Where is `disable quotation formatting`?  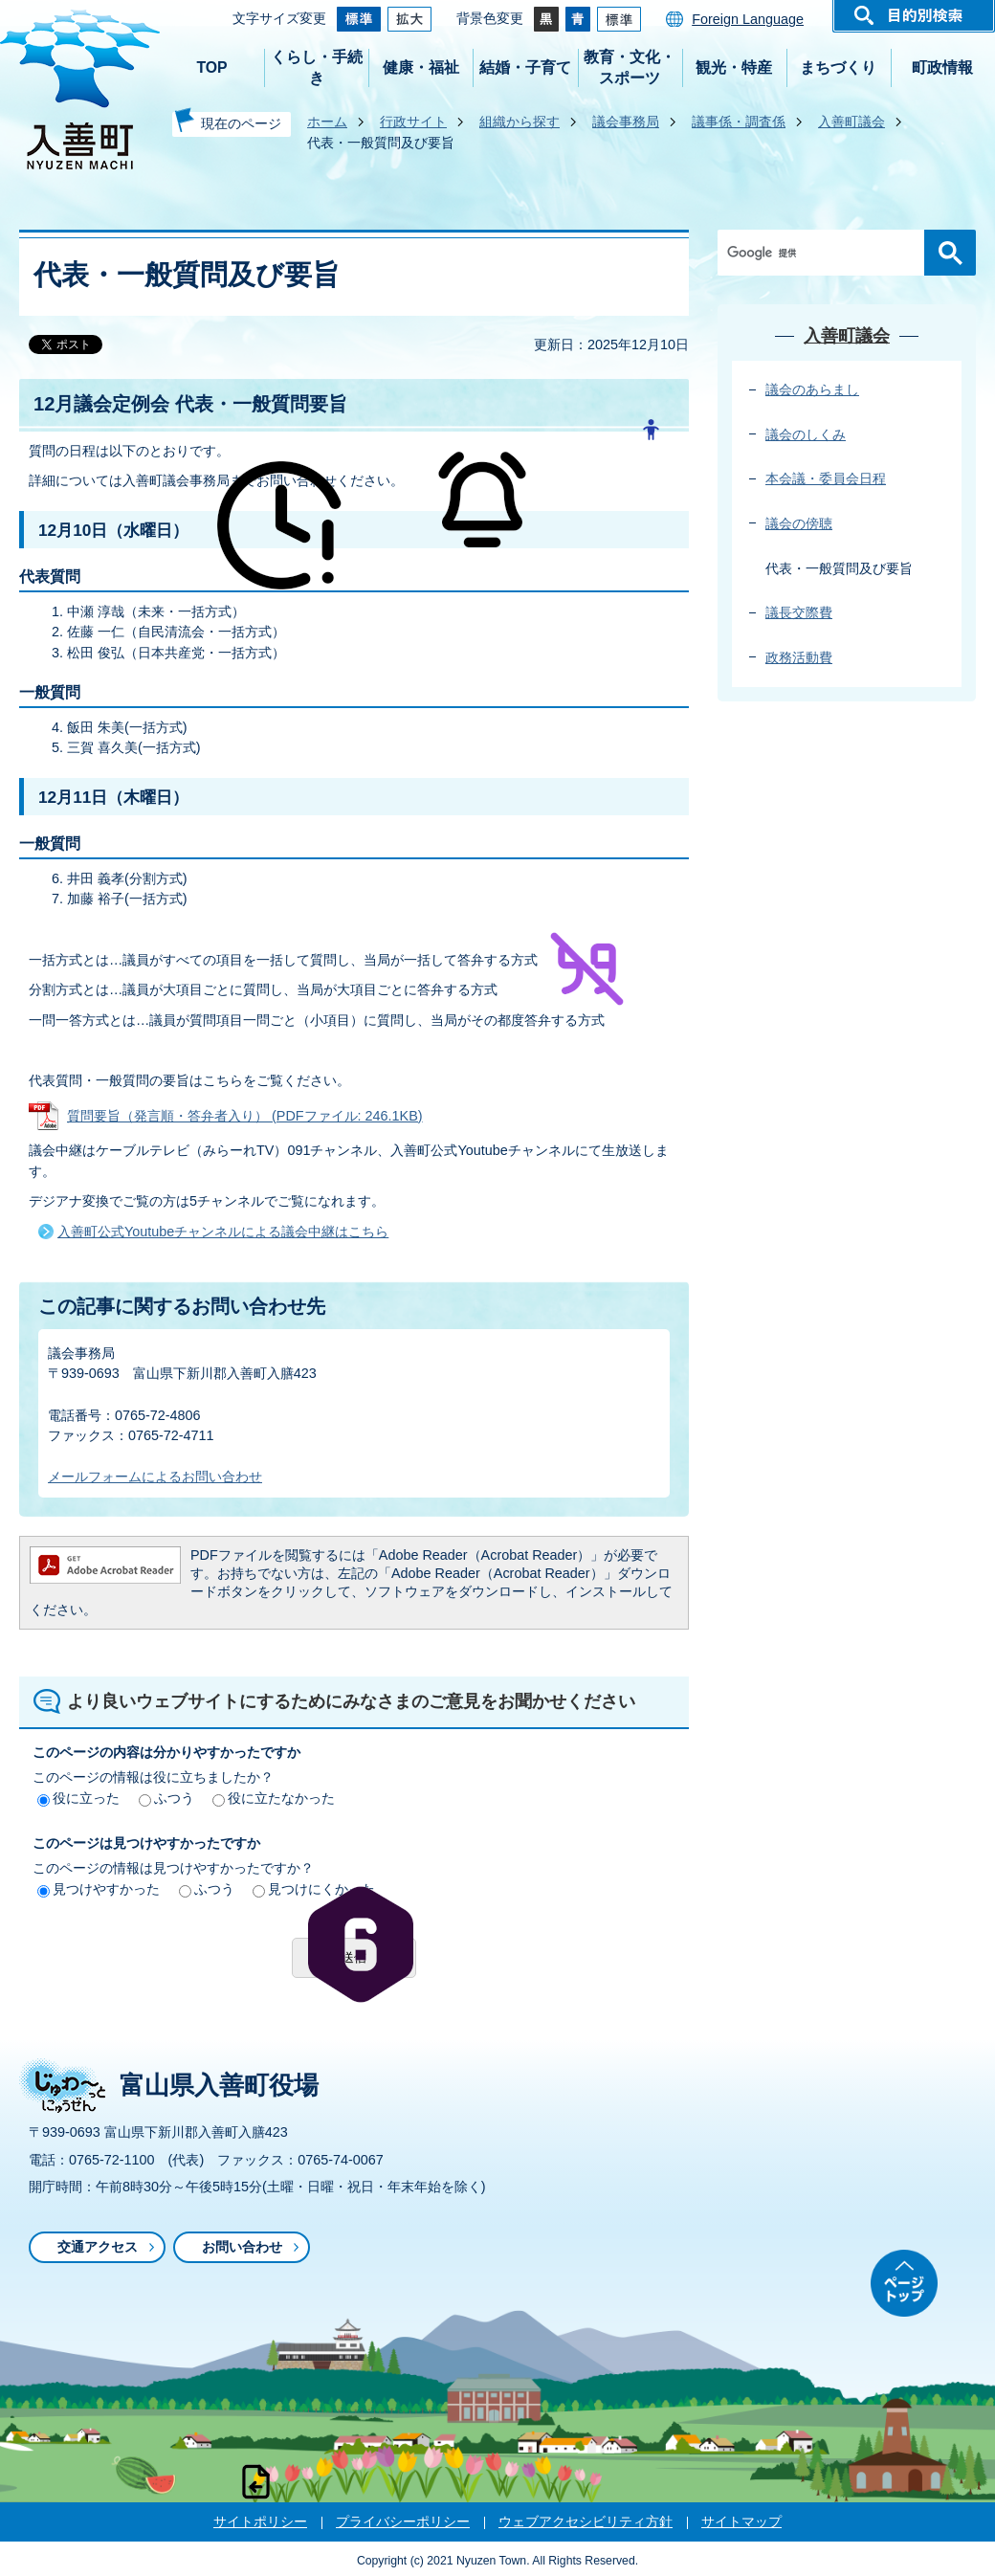 disable quotation formatting is located at coordinates (586, 968).